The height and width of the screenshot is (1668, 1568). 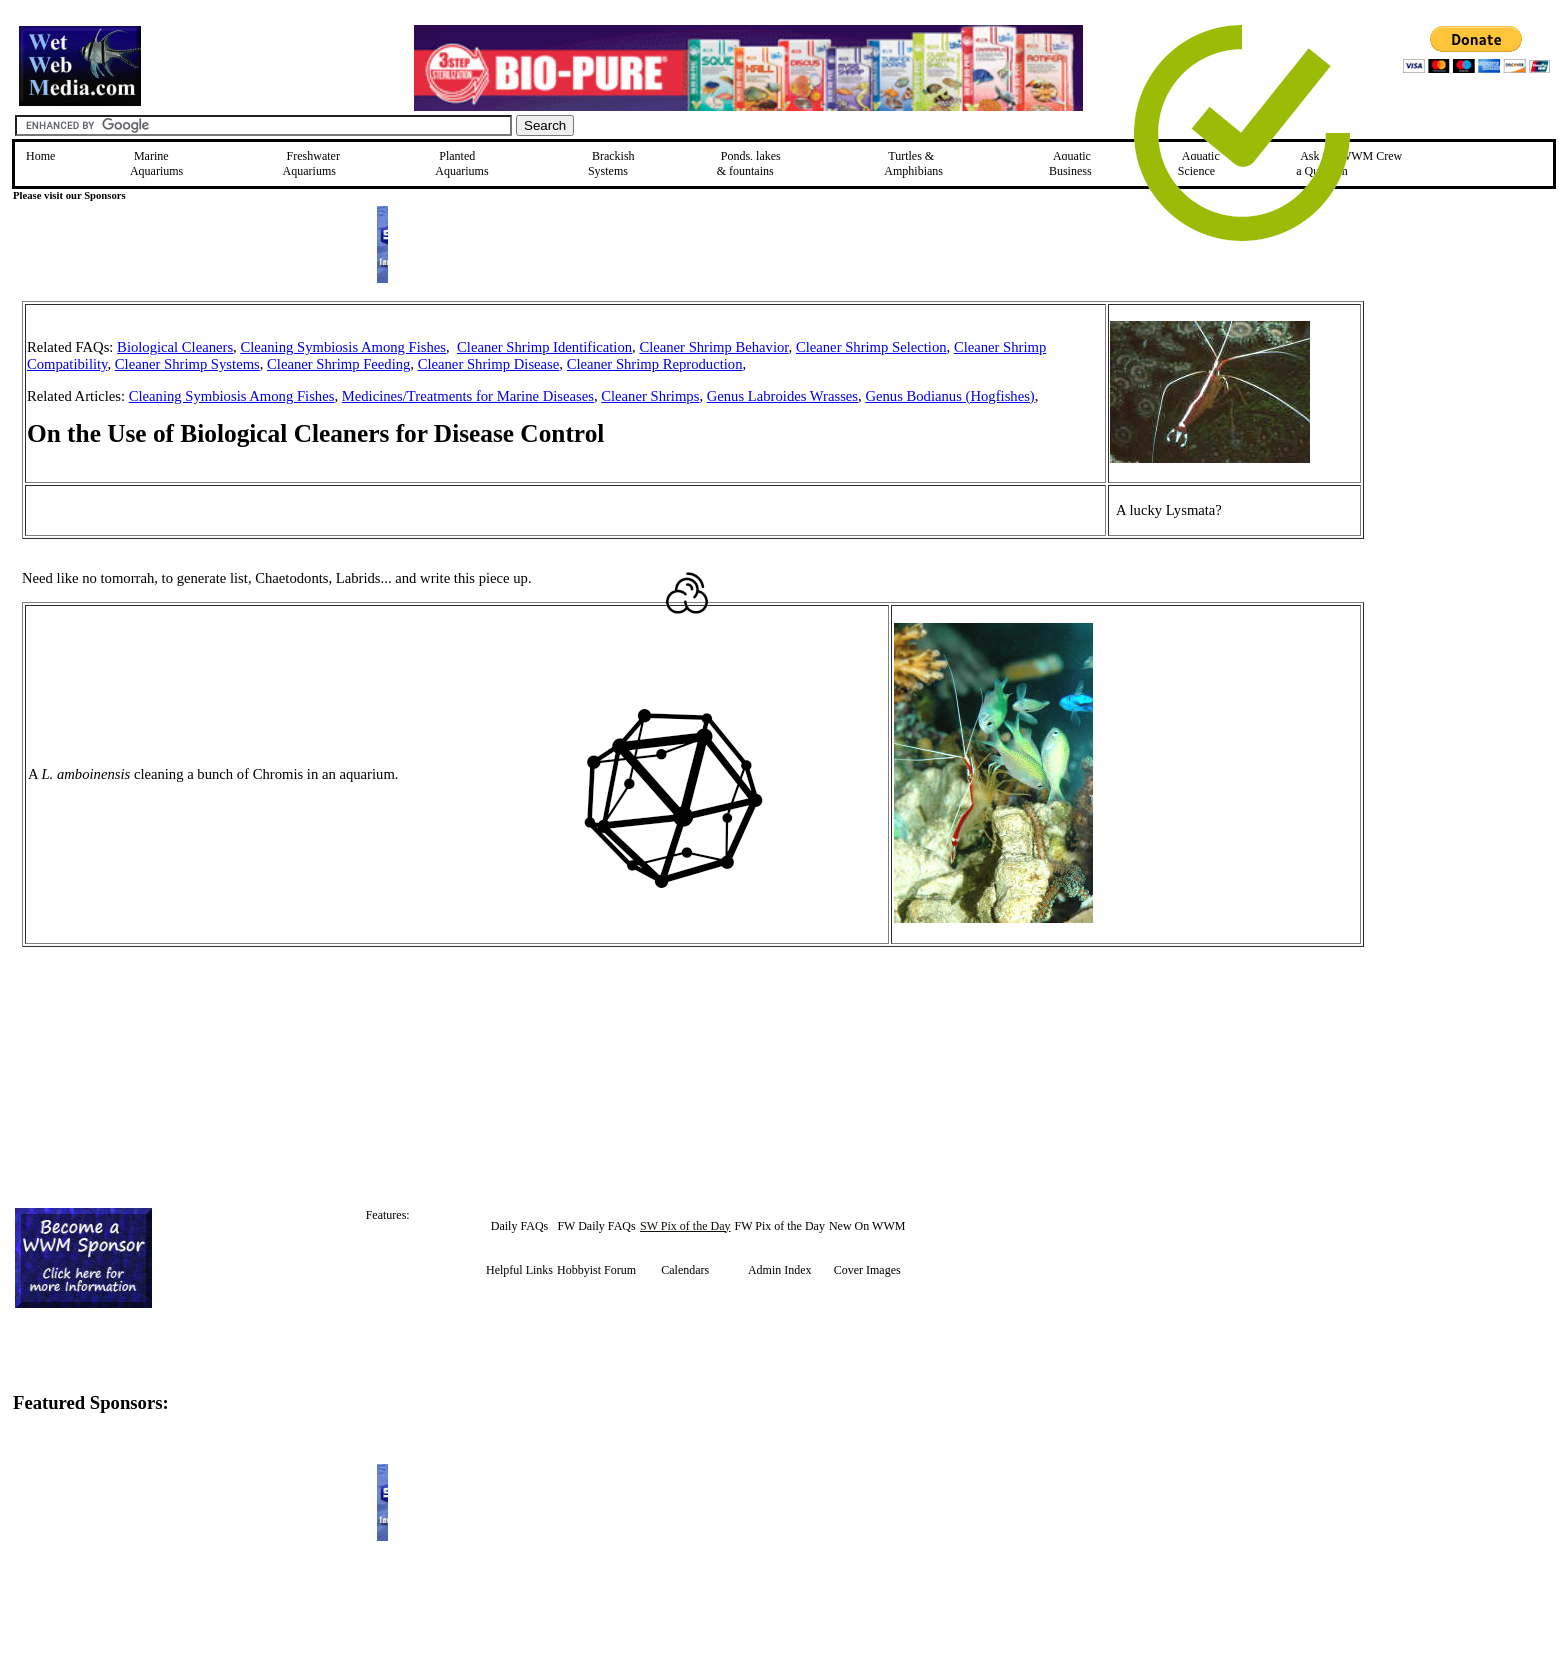 What do you see at coordinates (673, 798) in the screenshot?
I see `open SageMath mathematical software` at bounding box center [673, 798].